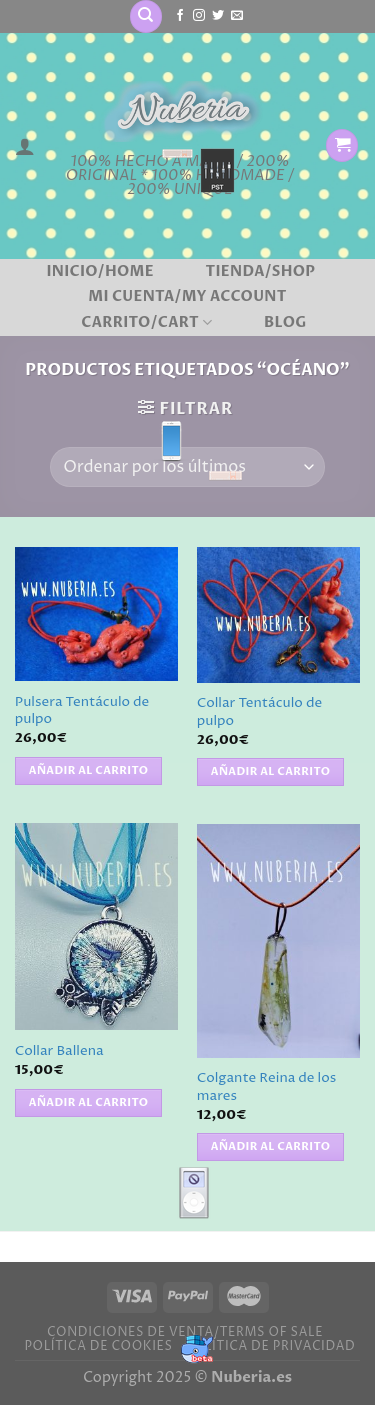 The height and width of the screenshot is (1405, 375). I want to click on indicates a connected iPhone device, so click(171, 441).